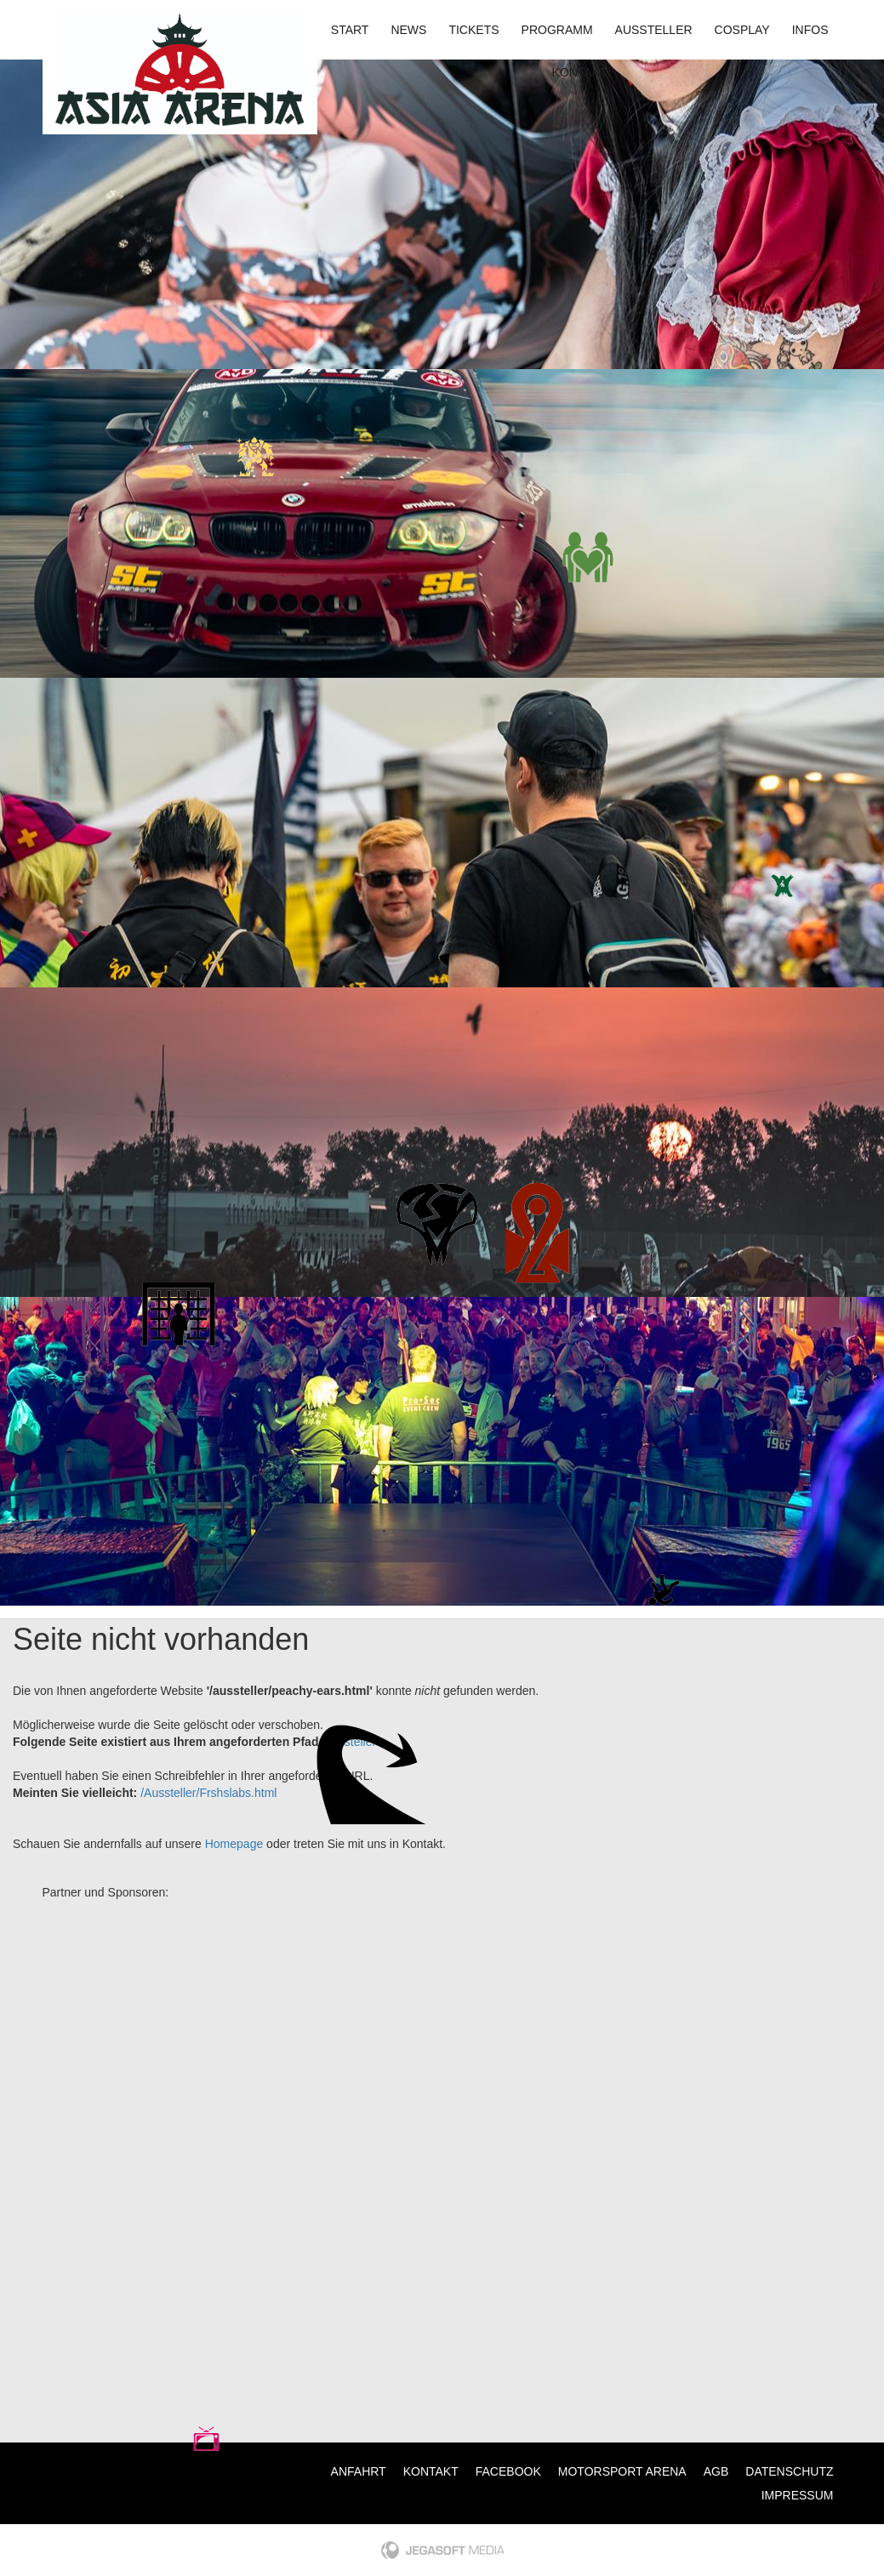  What do you see at coordinates (255, 457) in the screenshot?
I see `ice golem character or unit in a game` at bounding box center [255, 457].